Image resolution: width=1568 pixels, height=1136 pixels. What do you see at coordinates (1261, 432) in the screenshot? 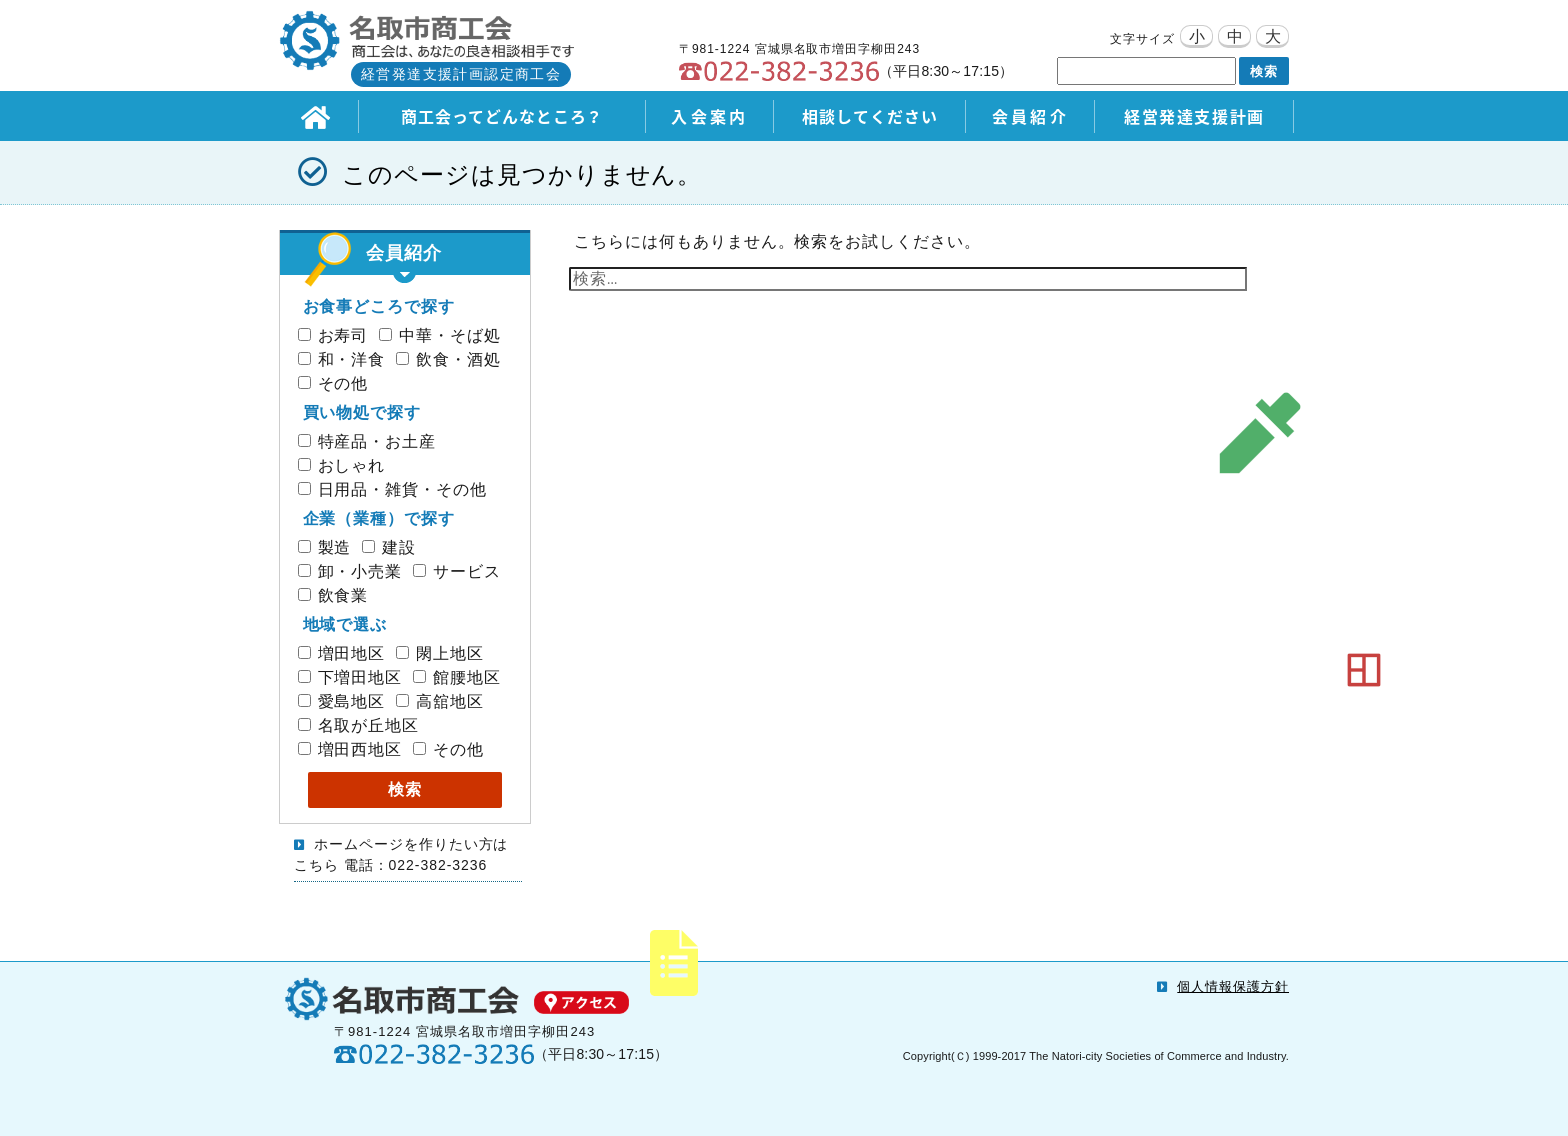
I see `color picker tool` at bounding box center [1261, 432].